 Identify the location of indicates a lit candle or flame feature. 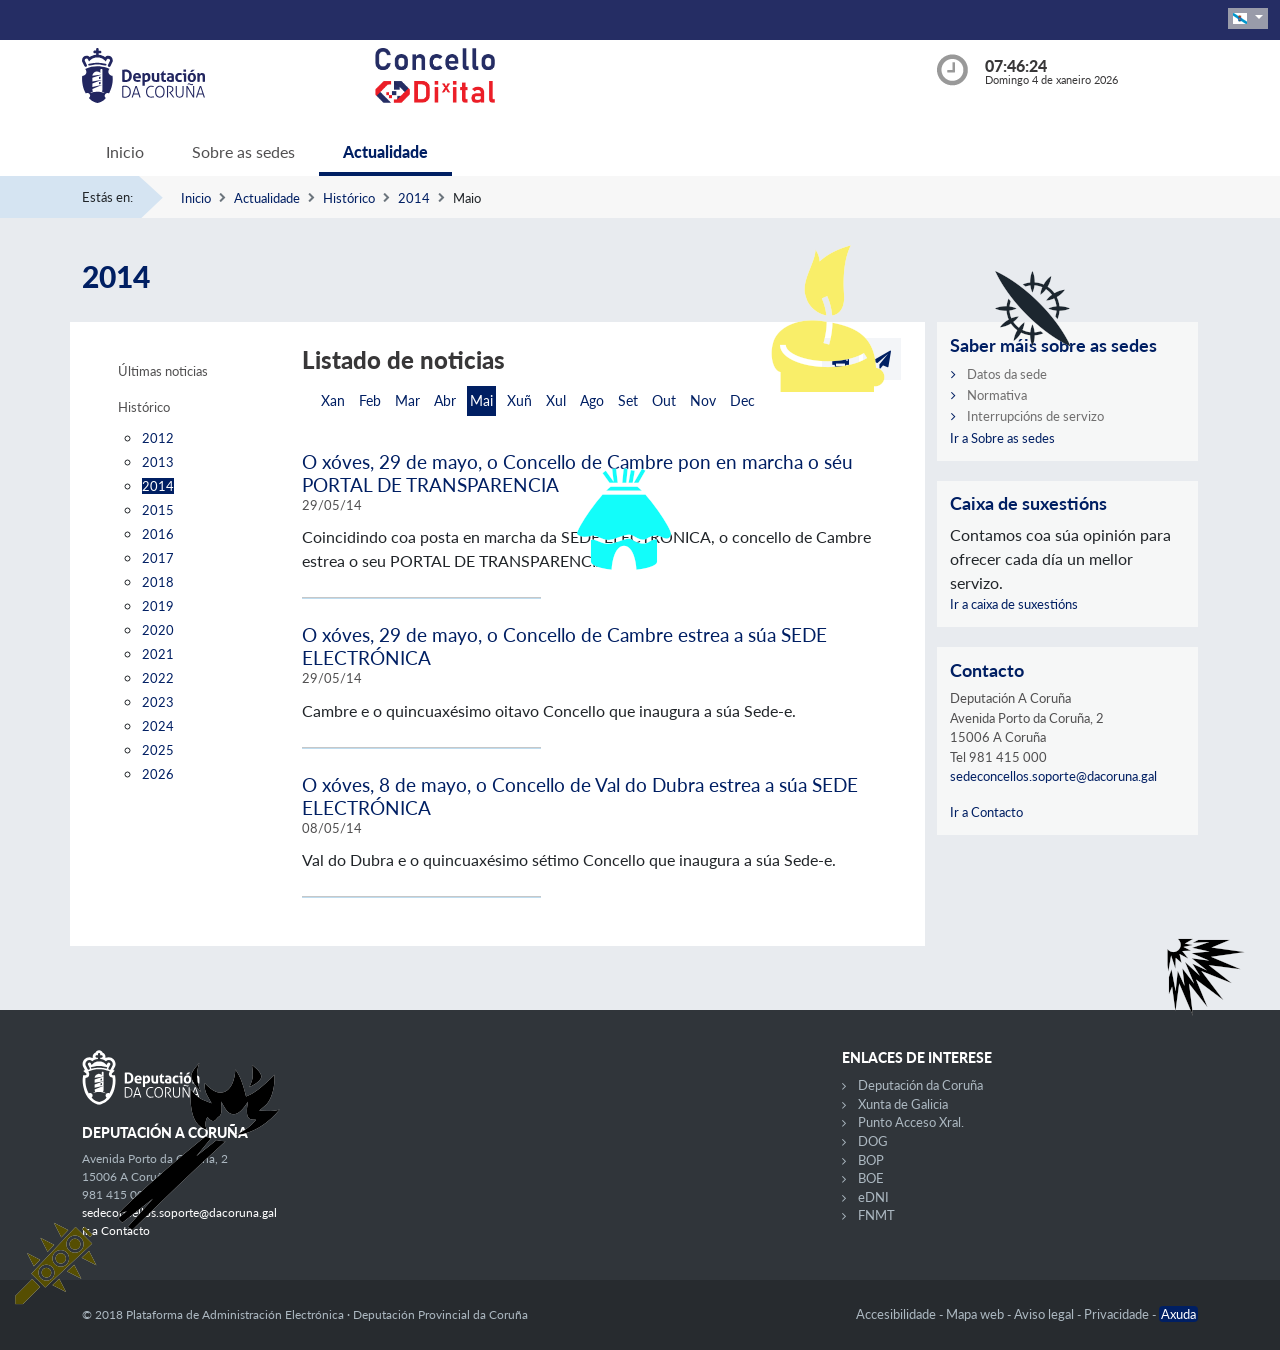
(826, 319).